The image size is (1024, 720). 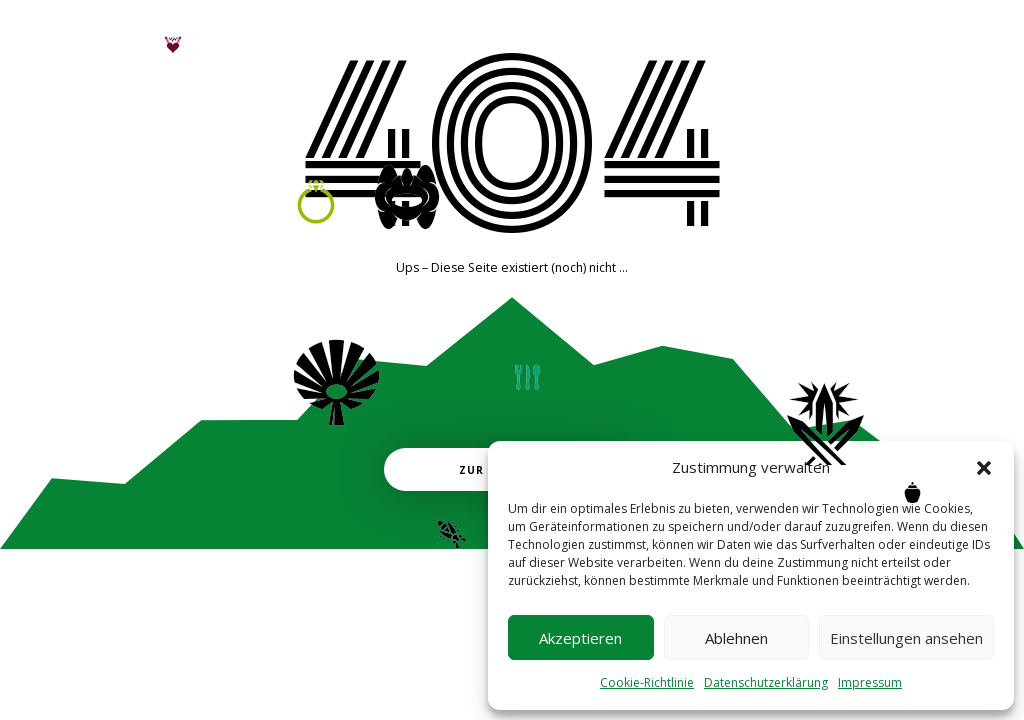 I want to click on store or access inventory items, so click(x=912, y=492).